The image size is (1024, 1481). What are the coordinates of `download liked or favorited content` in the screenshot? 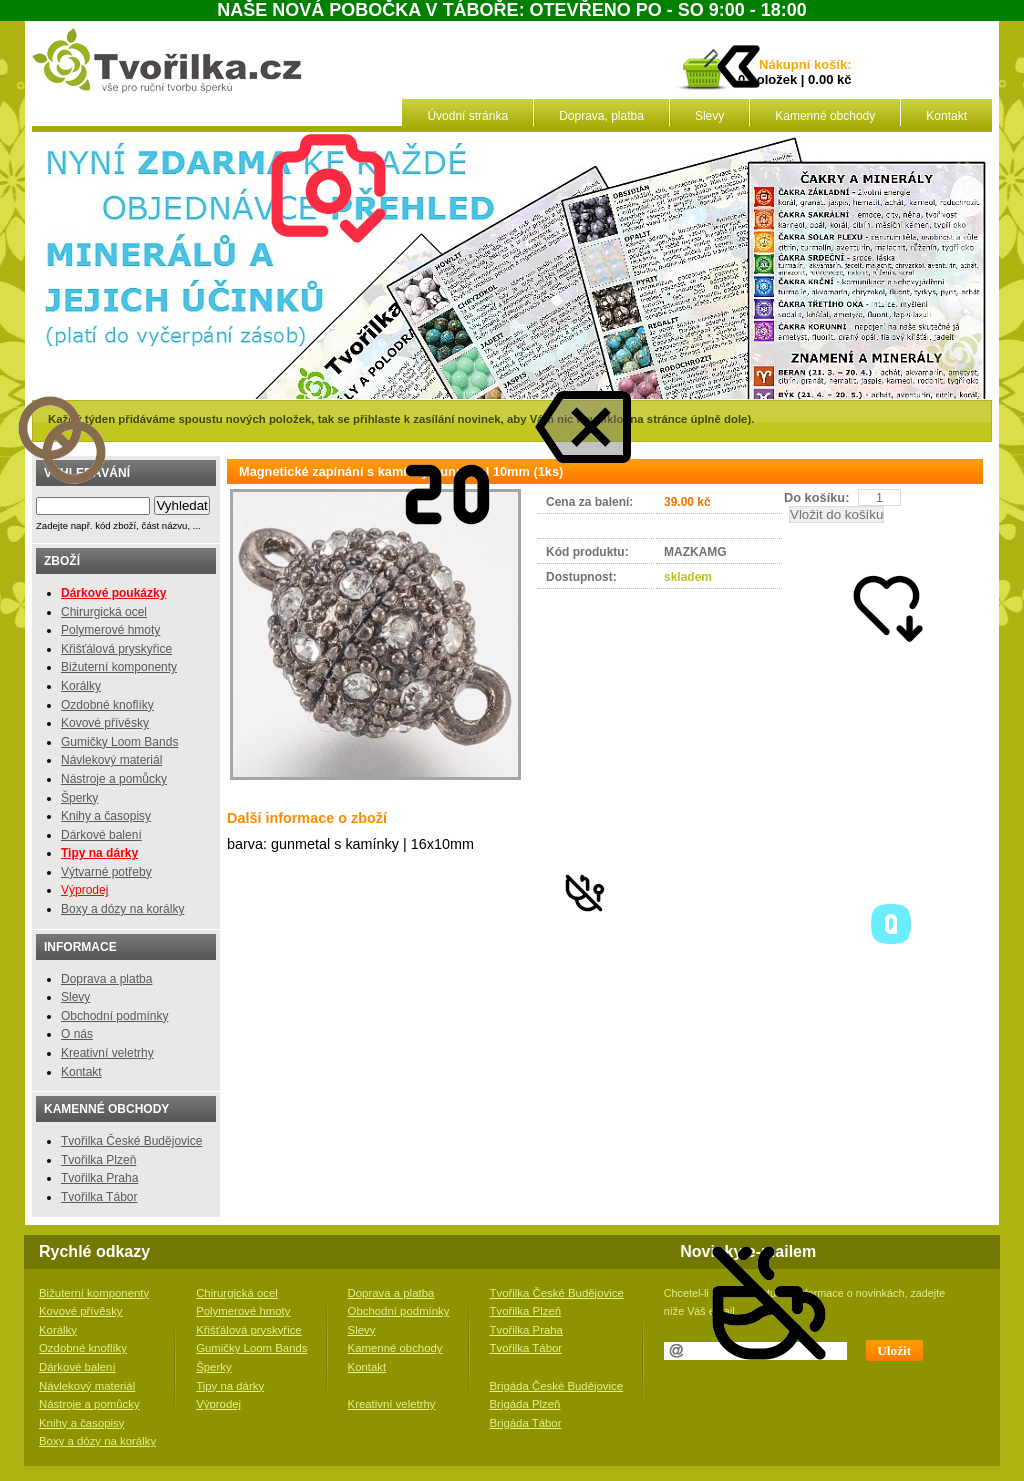 It's located at (886, 605).